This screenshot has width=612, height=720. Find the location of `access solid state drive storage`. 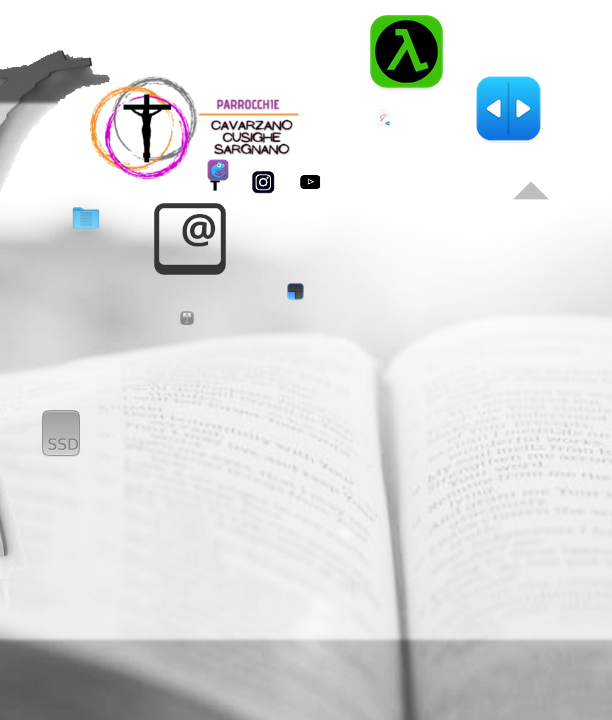

access solid state drive storage is located at coordinates (61, 433).